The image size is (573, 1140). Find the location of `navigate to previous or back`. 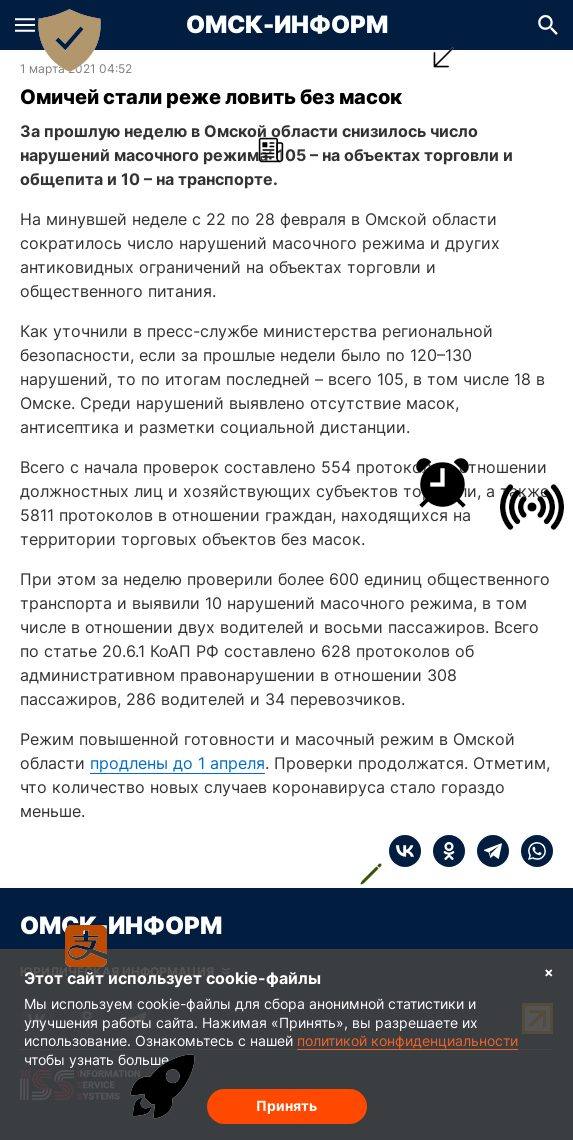

navigate to previous or back is located at coordinates (443, 57).